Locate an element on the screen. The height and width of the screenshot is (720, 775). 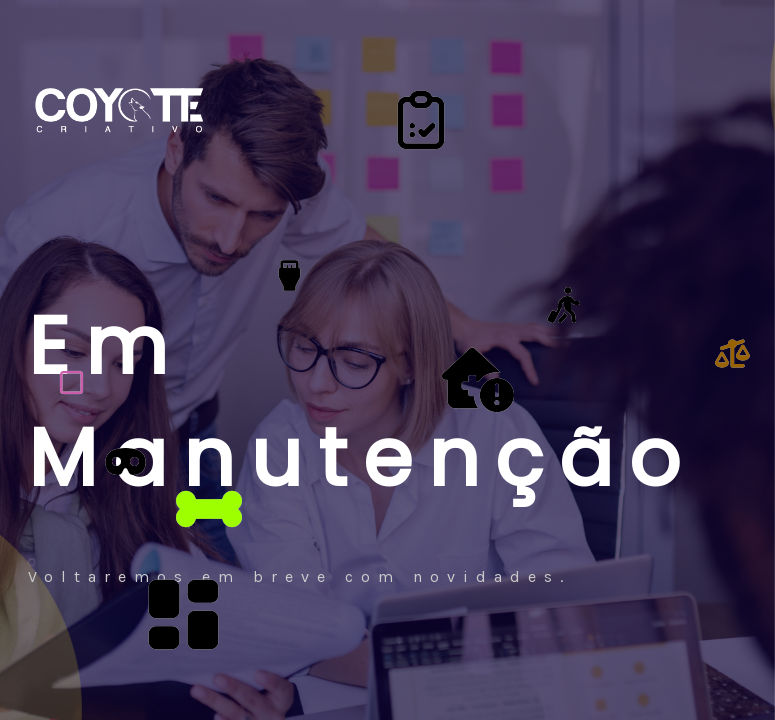
enable incognito or private browsing mode is located at coordinates (125, 461).